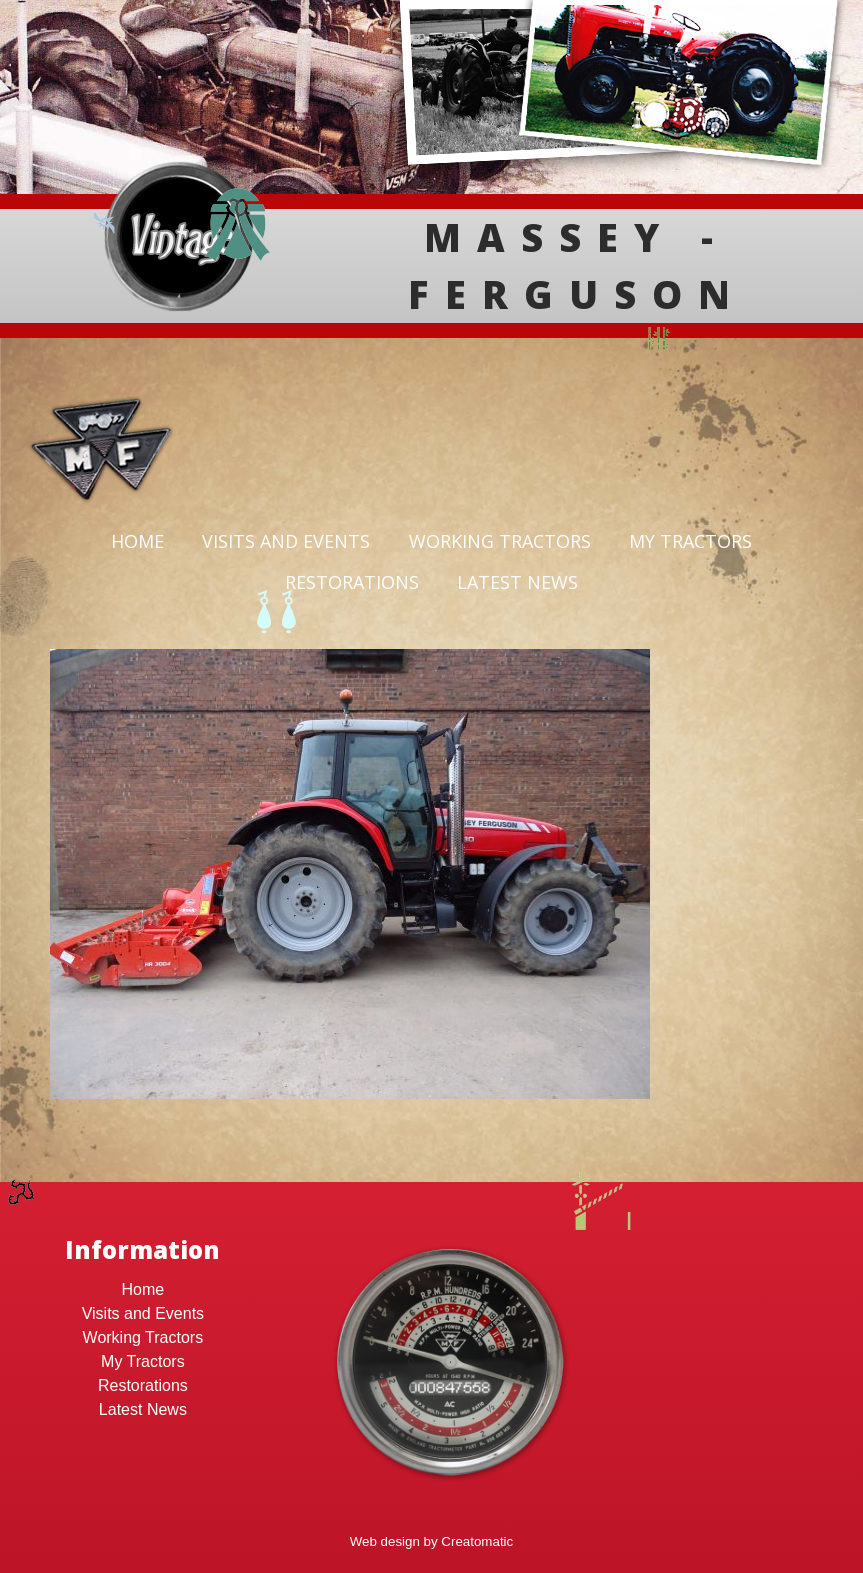  I want to click on equip a headband accessory for your character, so click(238, 225).